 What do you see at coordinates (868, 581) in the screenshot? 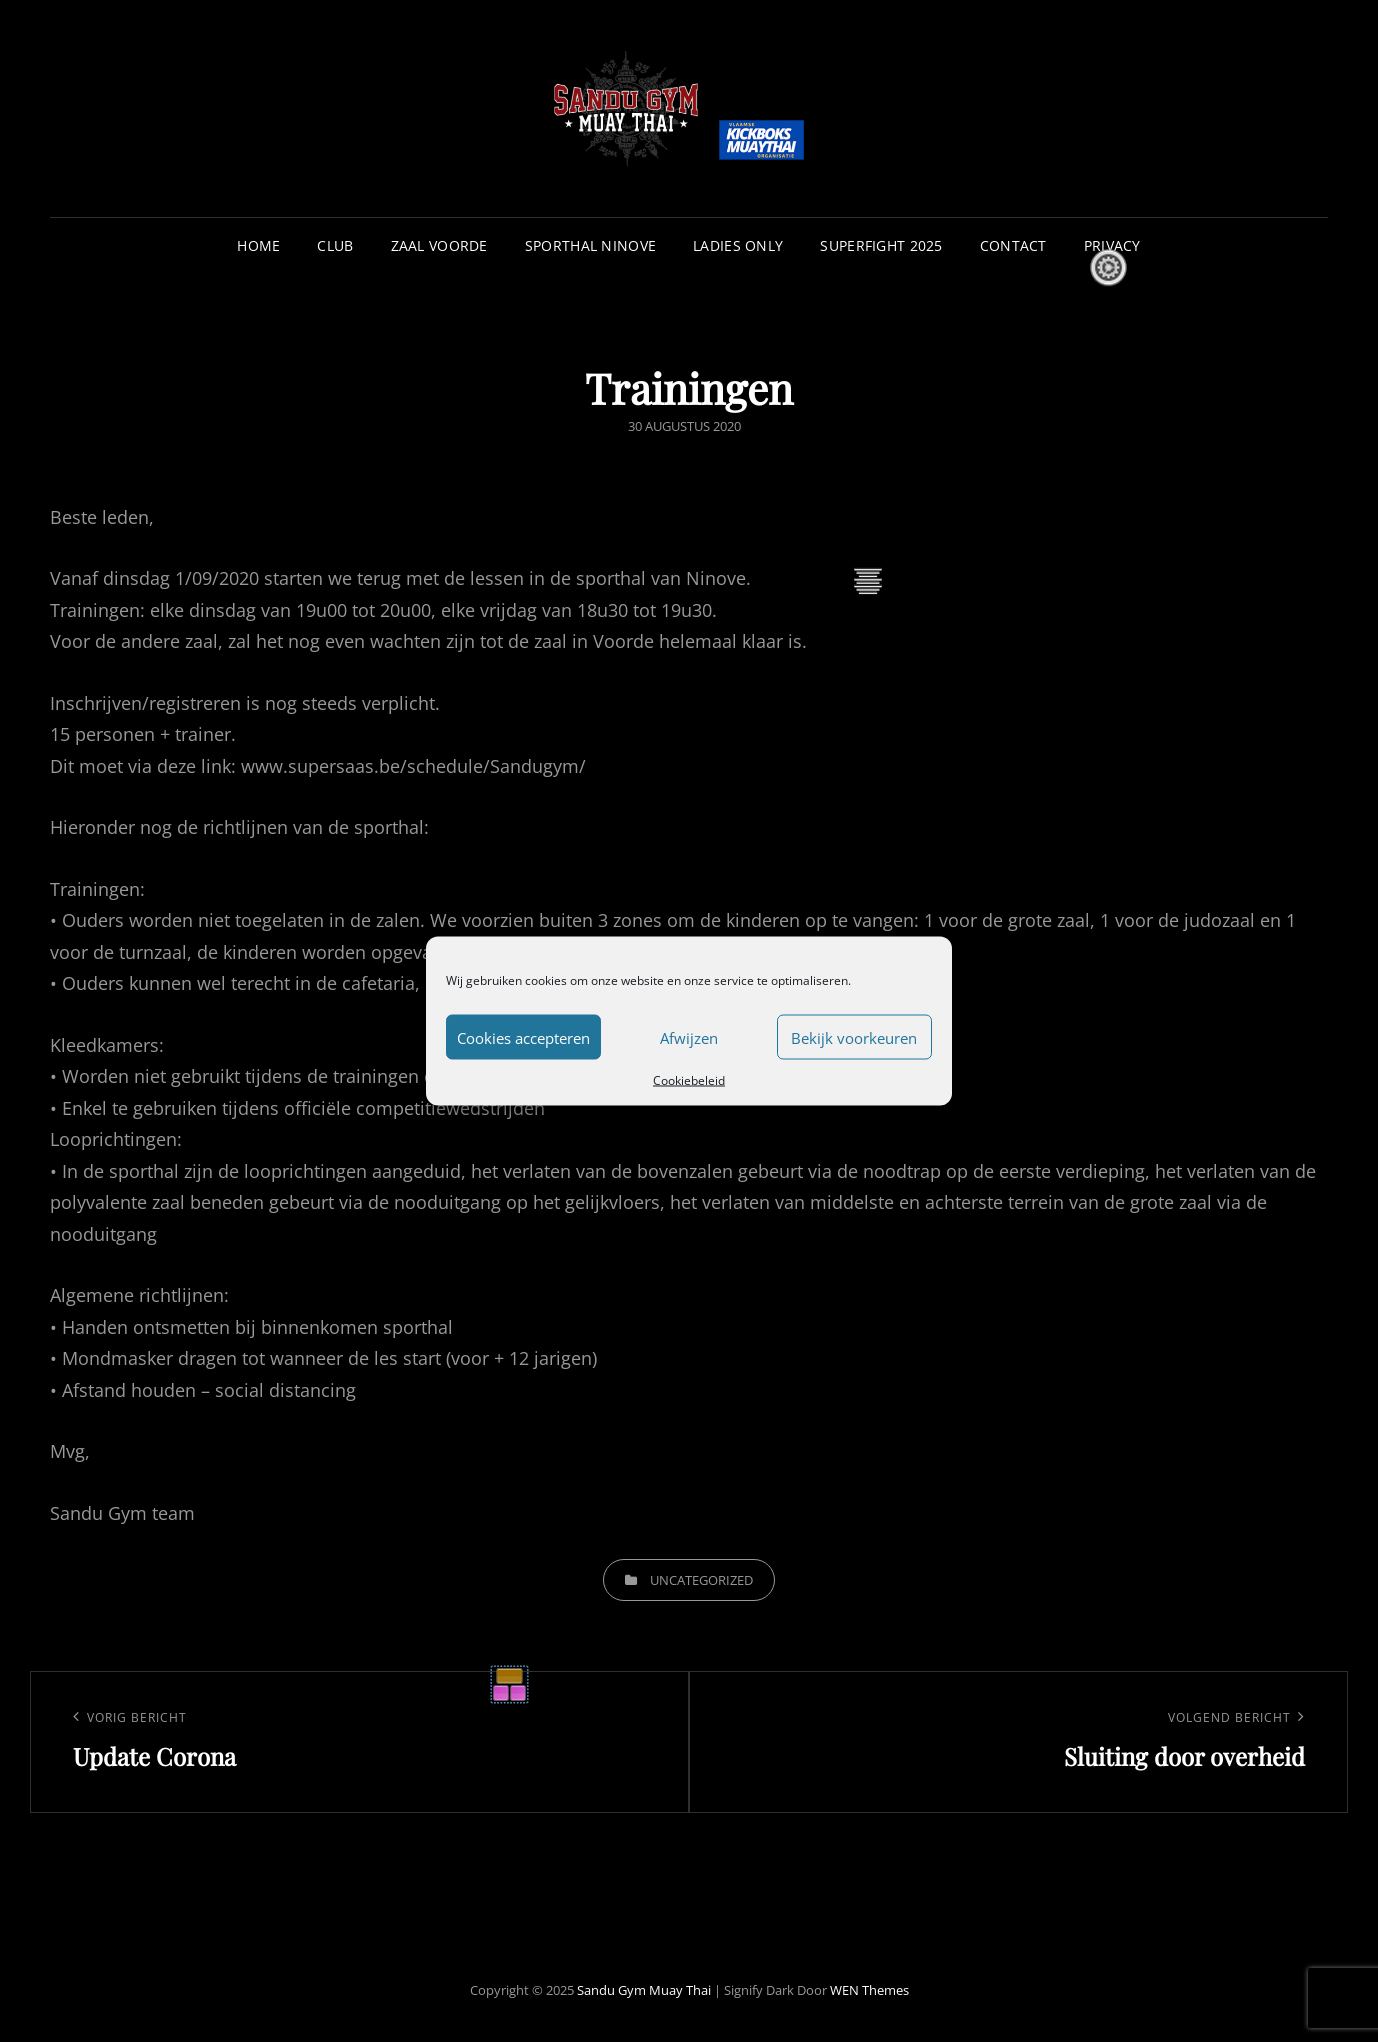
I see `center align text` at bounding box center [868, 581].